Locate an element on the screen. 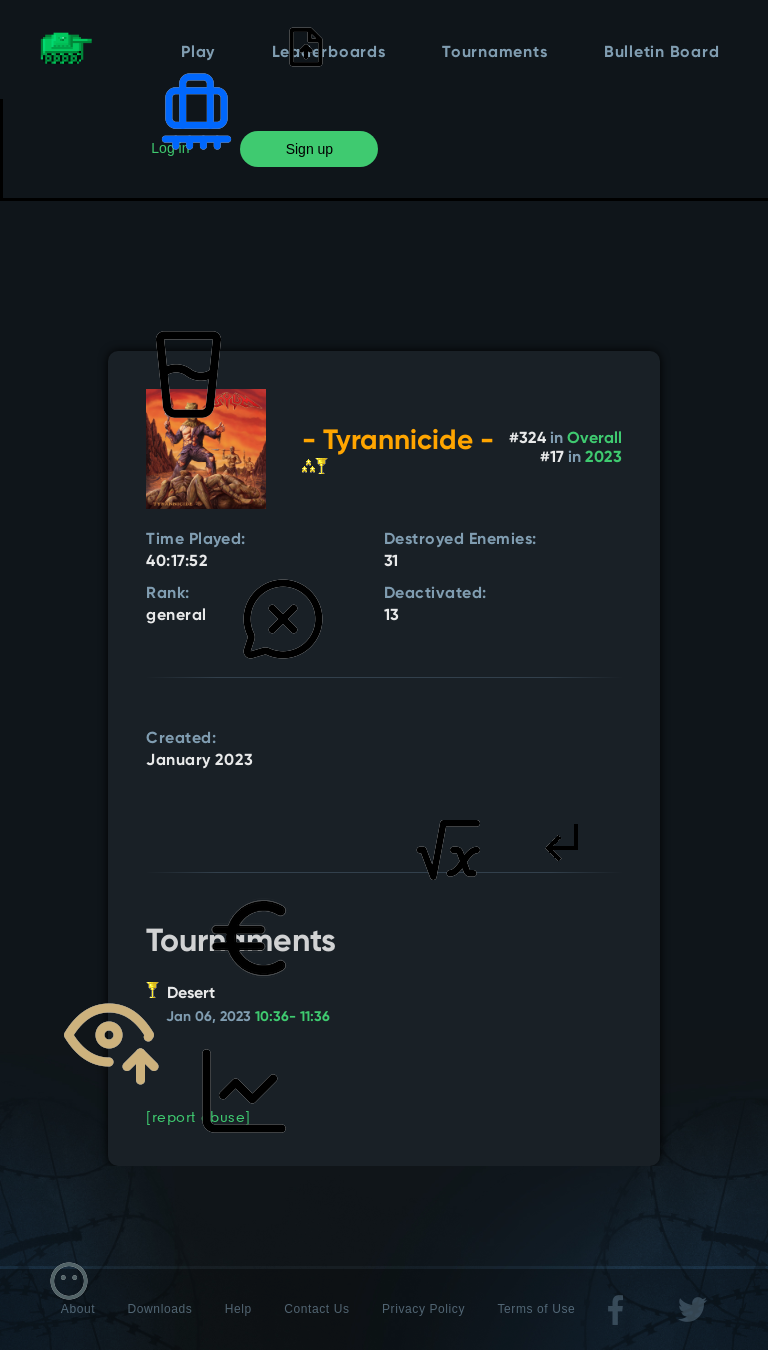 This screenshot has height=1350, width=768. increase visibility or show more details is located at coordinates (109, 1035).